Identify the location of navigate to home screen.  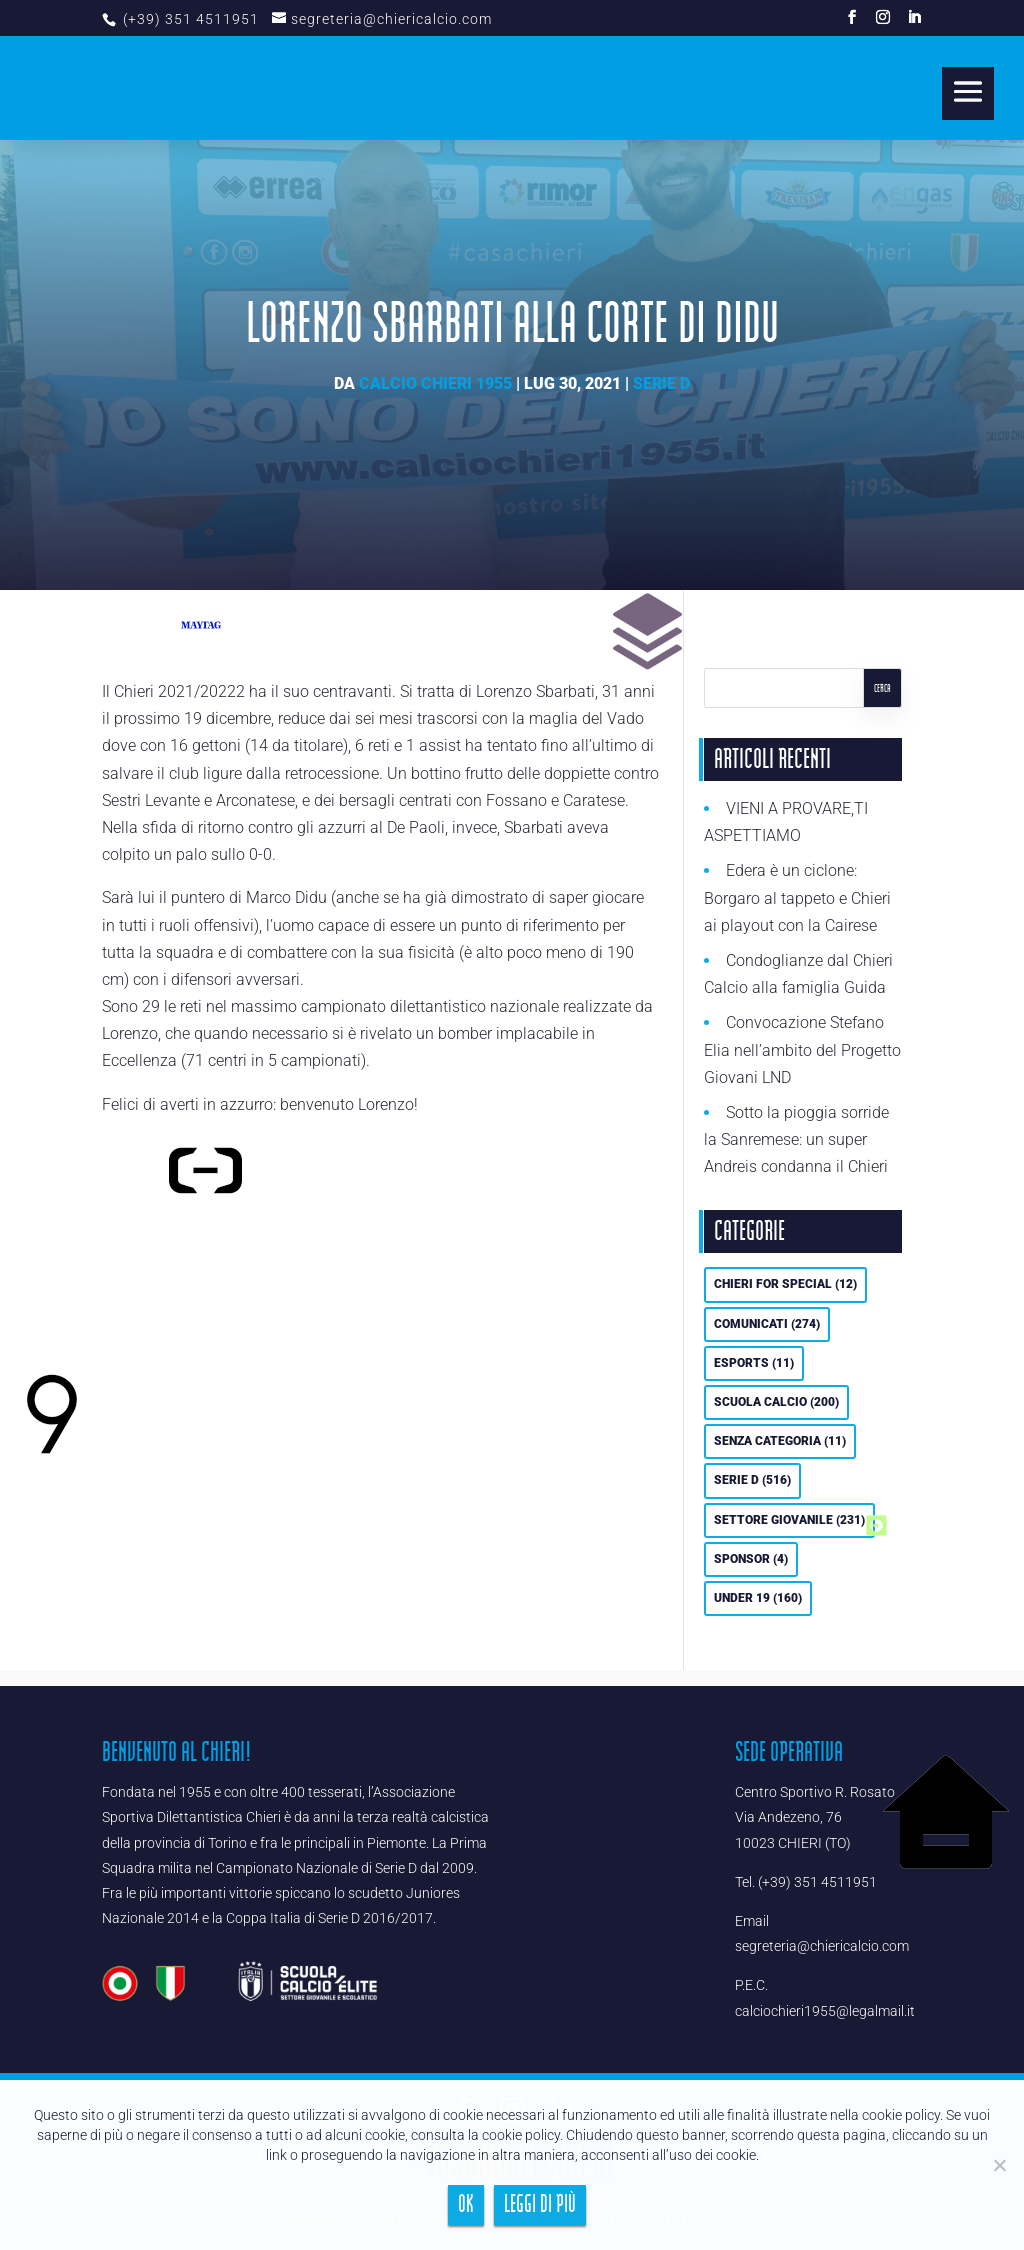
(946, 1817).